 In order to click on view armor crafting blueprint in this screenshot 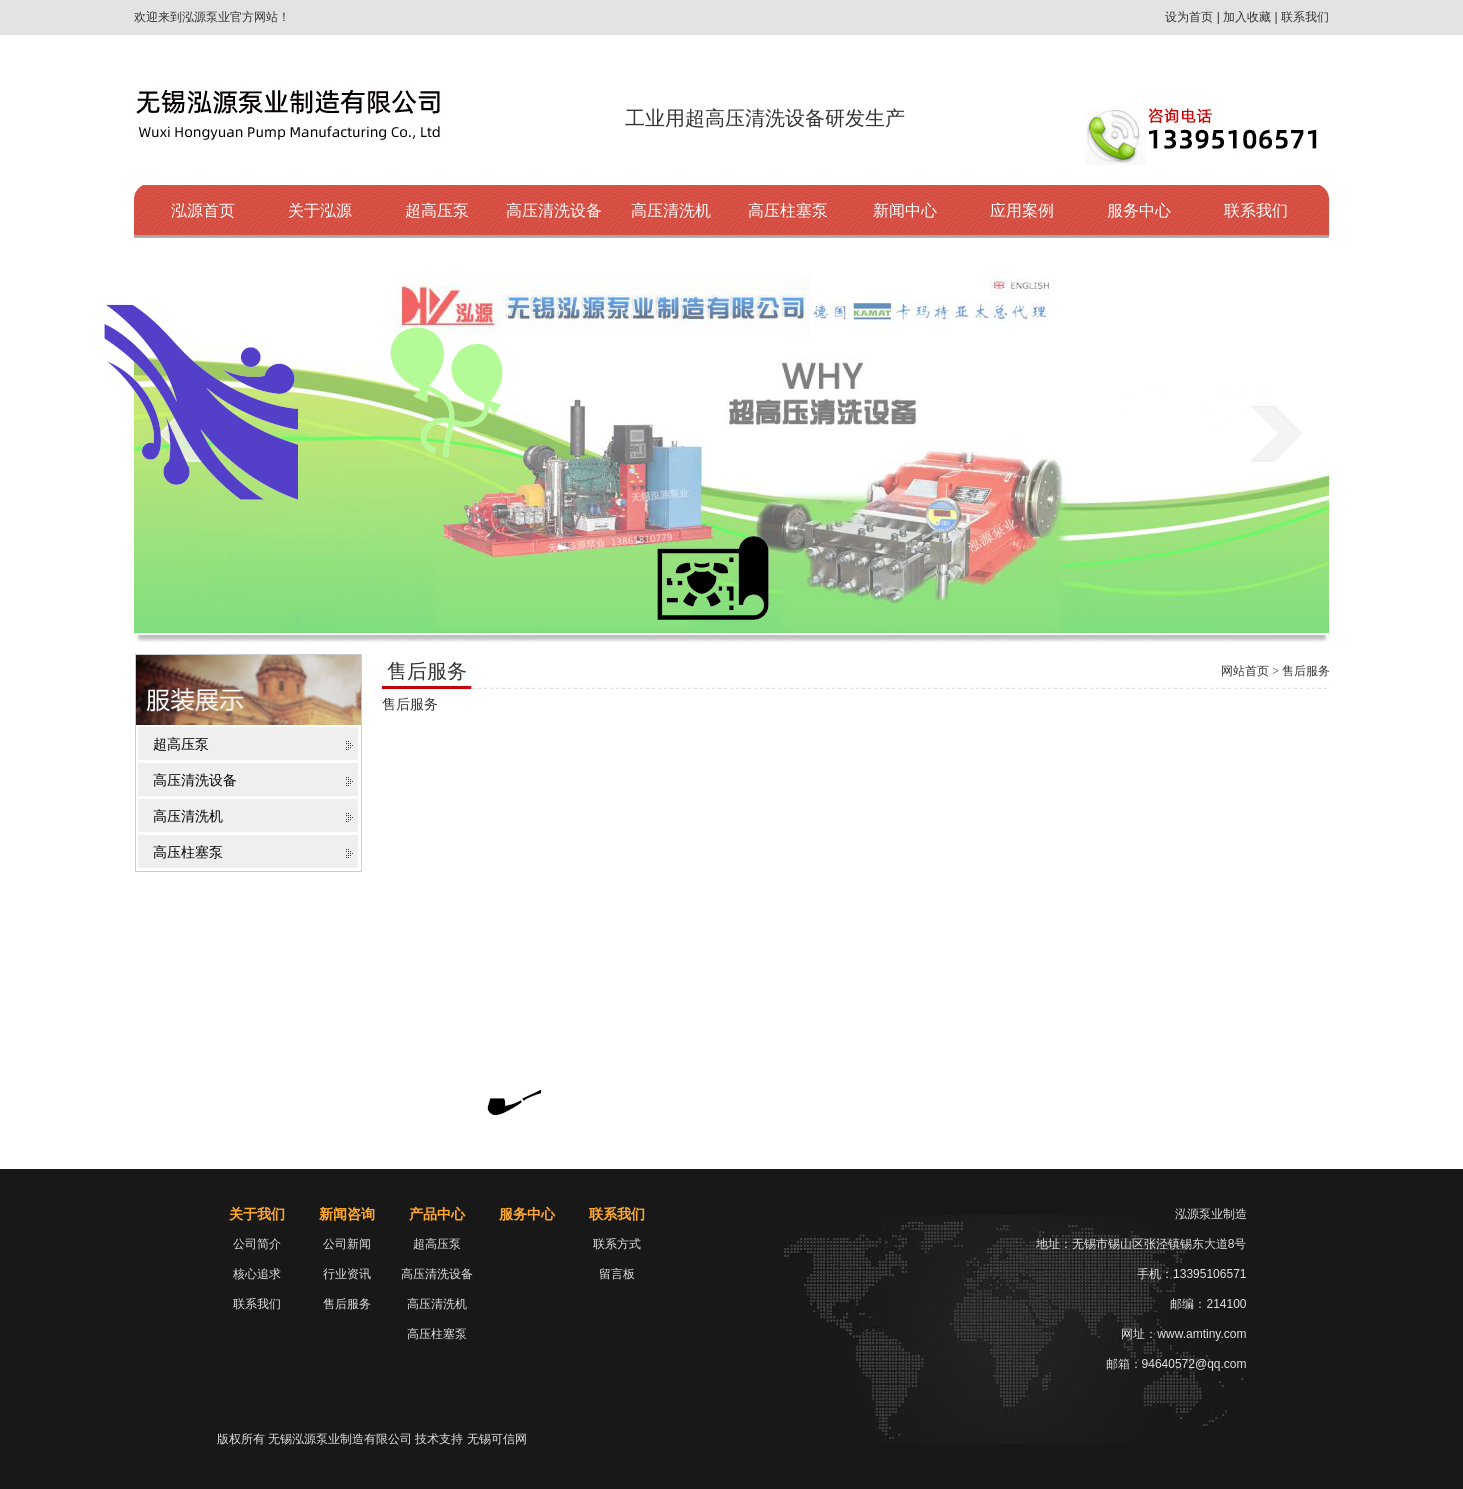, I will do `click(713, 578)`.